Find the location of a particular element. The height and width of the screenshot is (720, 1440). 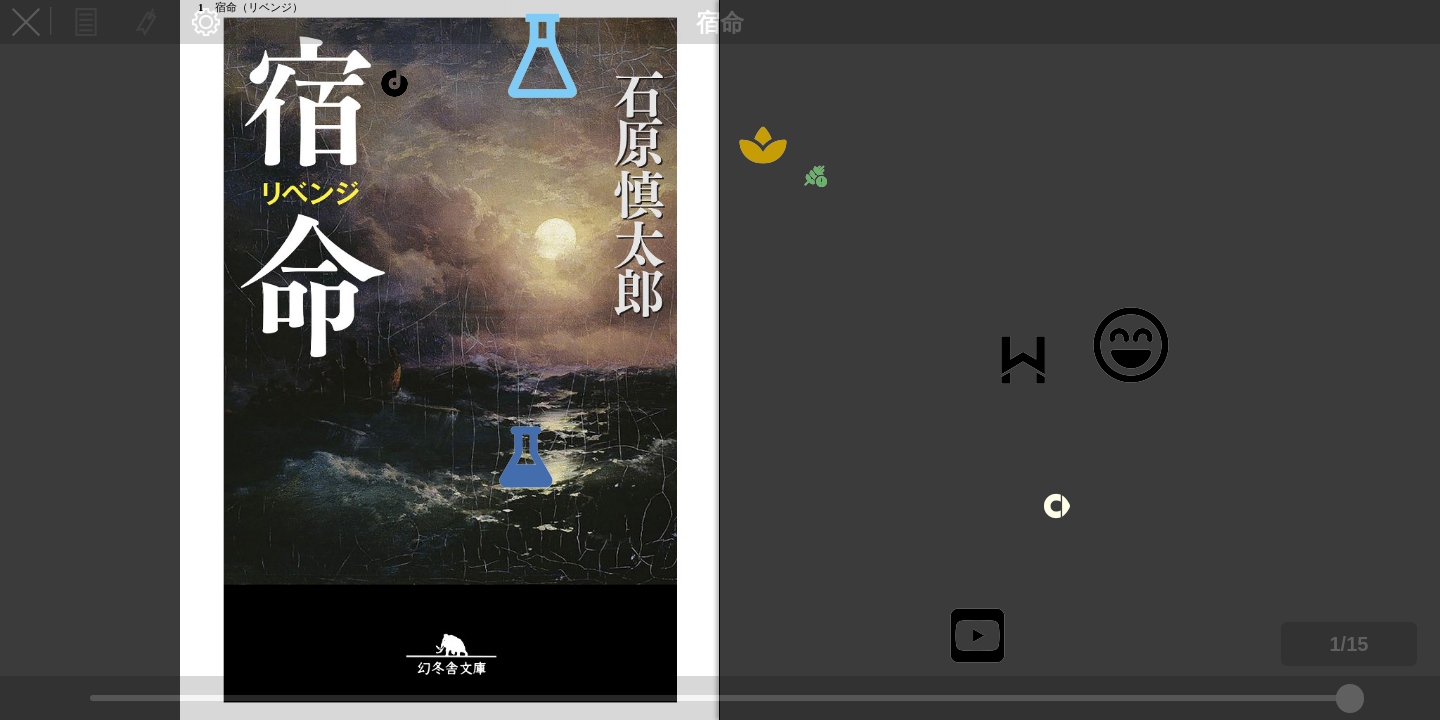

access science or laboratory features is located at coordinates (526, 457).